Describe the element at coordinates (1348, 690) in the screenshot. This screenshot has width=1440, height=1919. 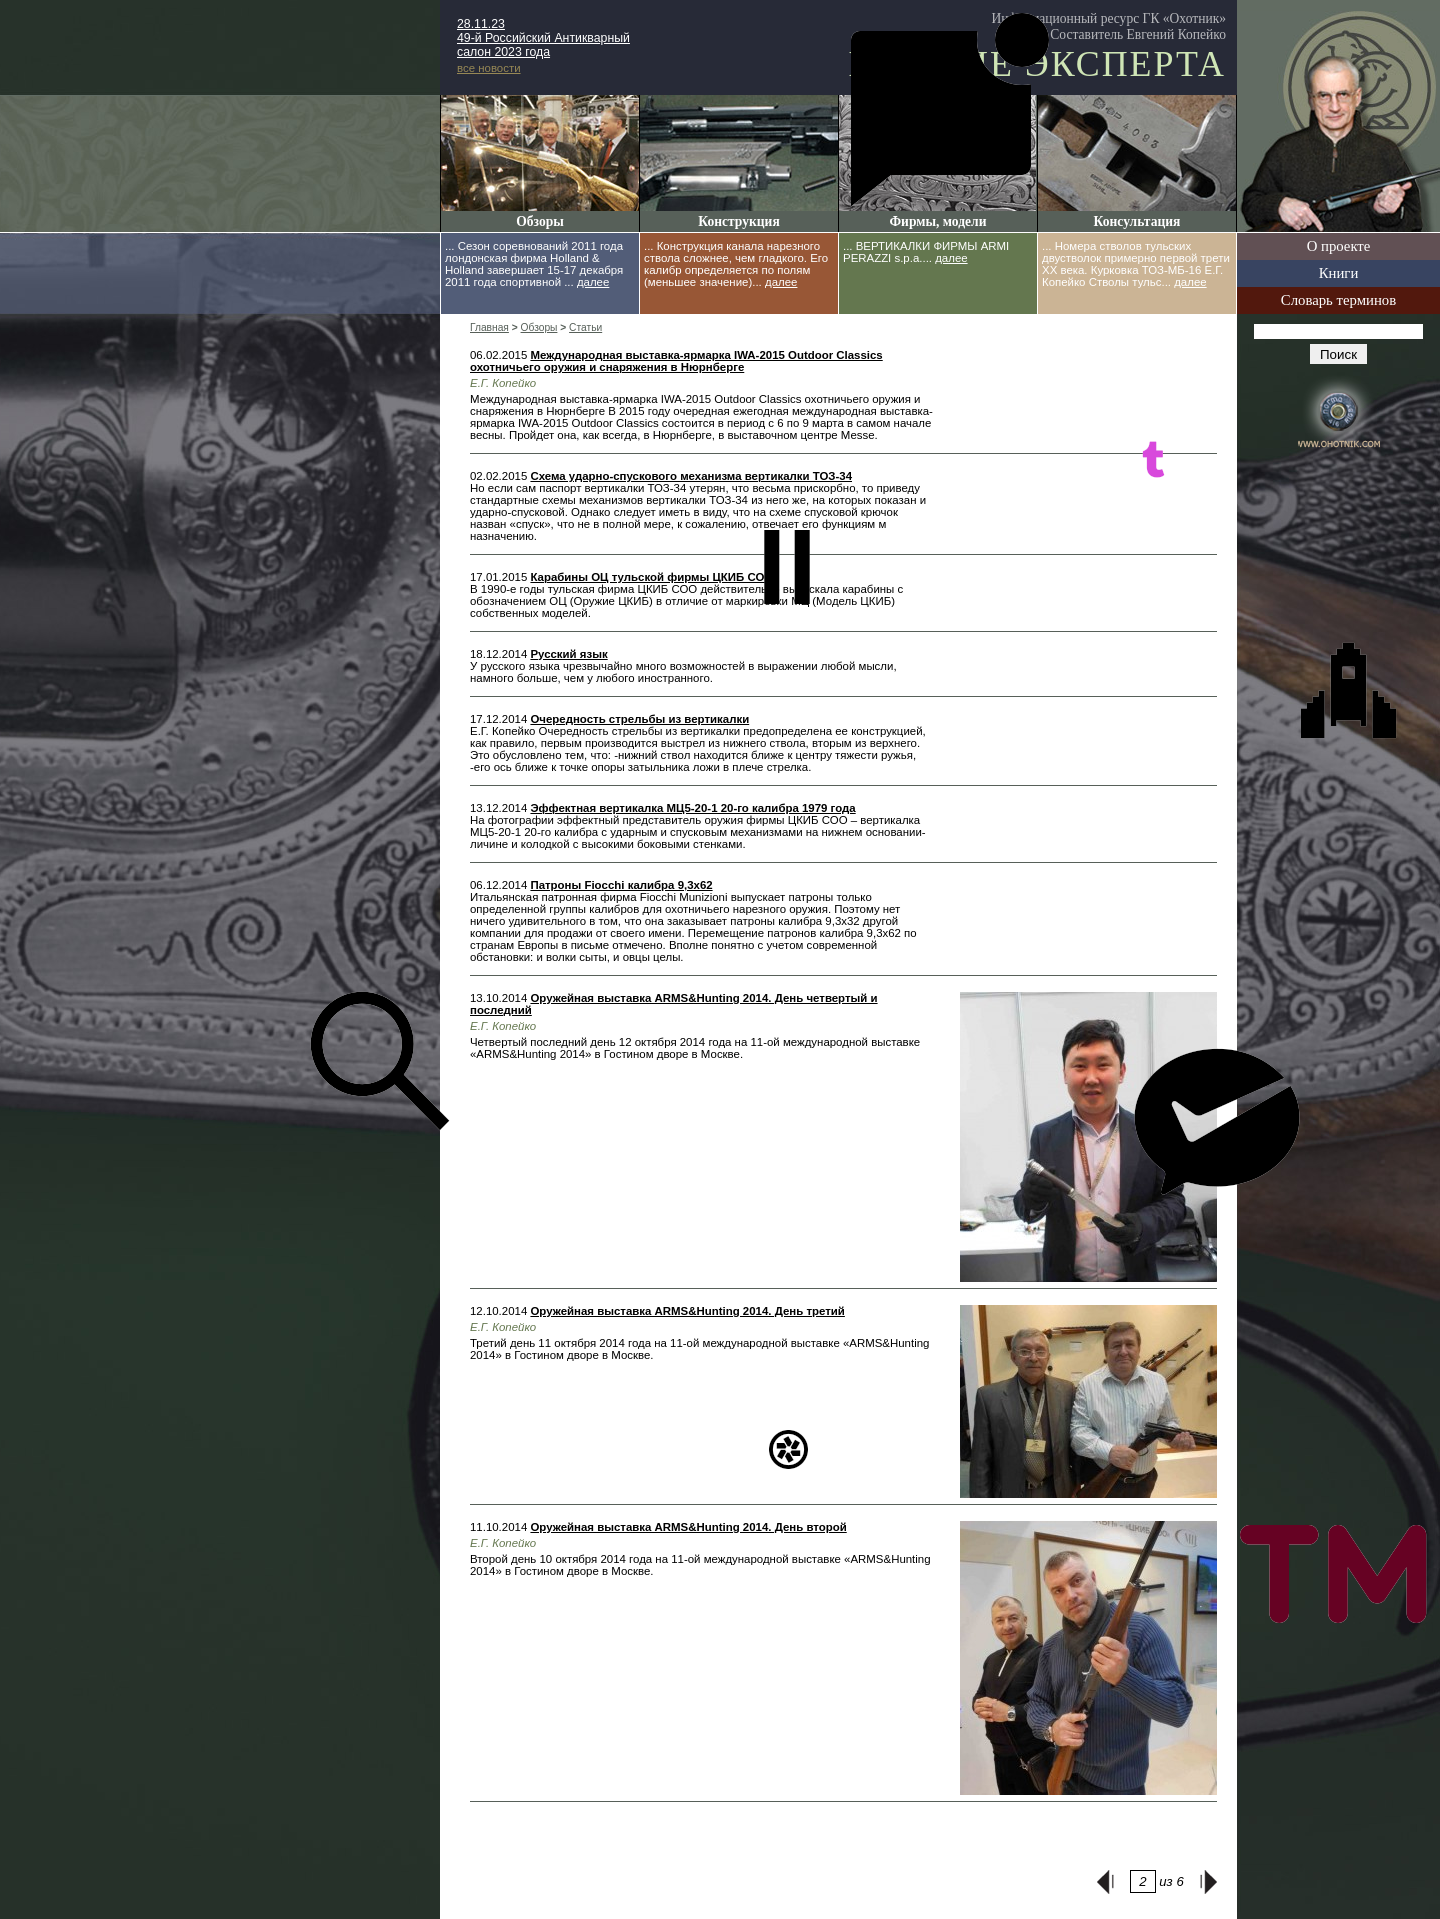
I see `space awesome brand logo` at that location.